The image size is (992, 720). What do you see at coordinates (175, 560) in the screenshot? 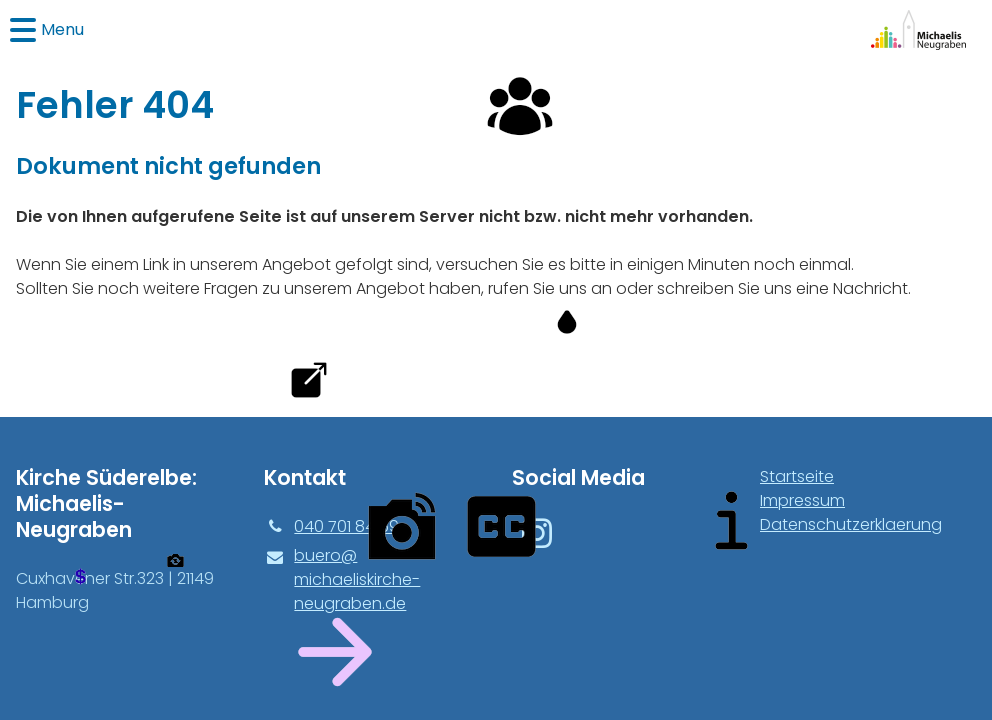
I see `switch between front and rear camera` at bounding box center [175, 560].